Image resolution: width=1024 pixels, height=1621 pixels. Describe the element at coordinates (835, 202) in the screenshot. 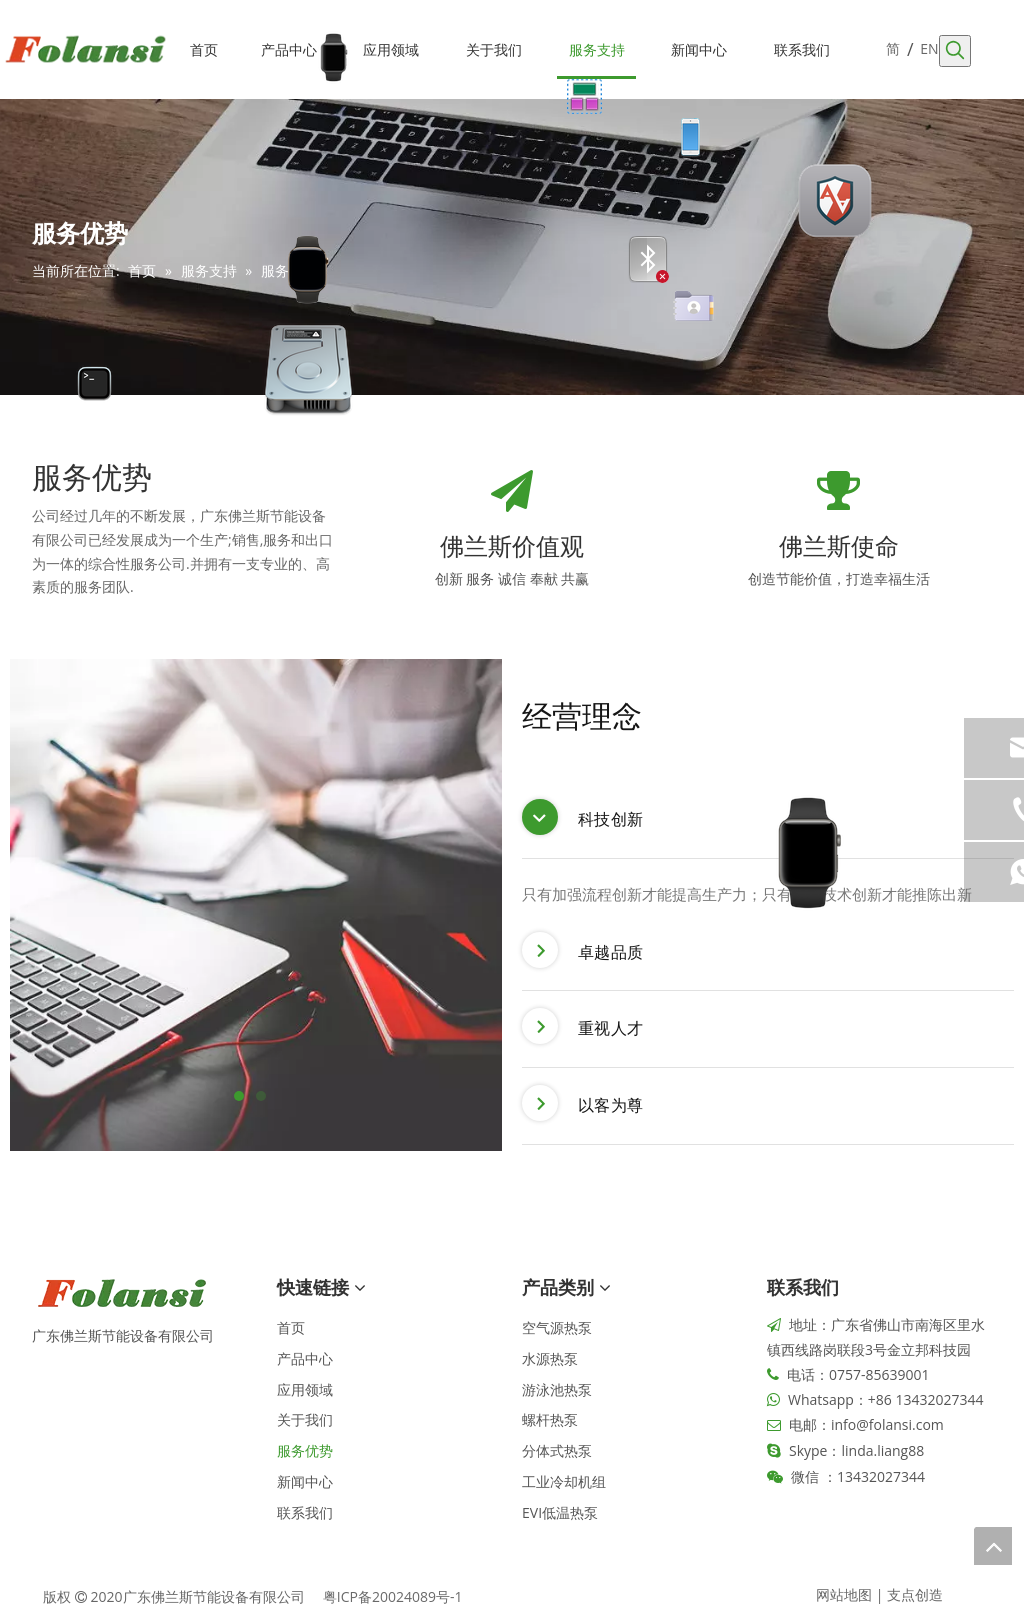

I see `open apparmor security preferences` at that location.